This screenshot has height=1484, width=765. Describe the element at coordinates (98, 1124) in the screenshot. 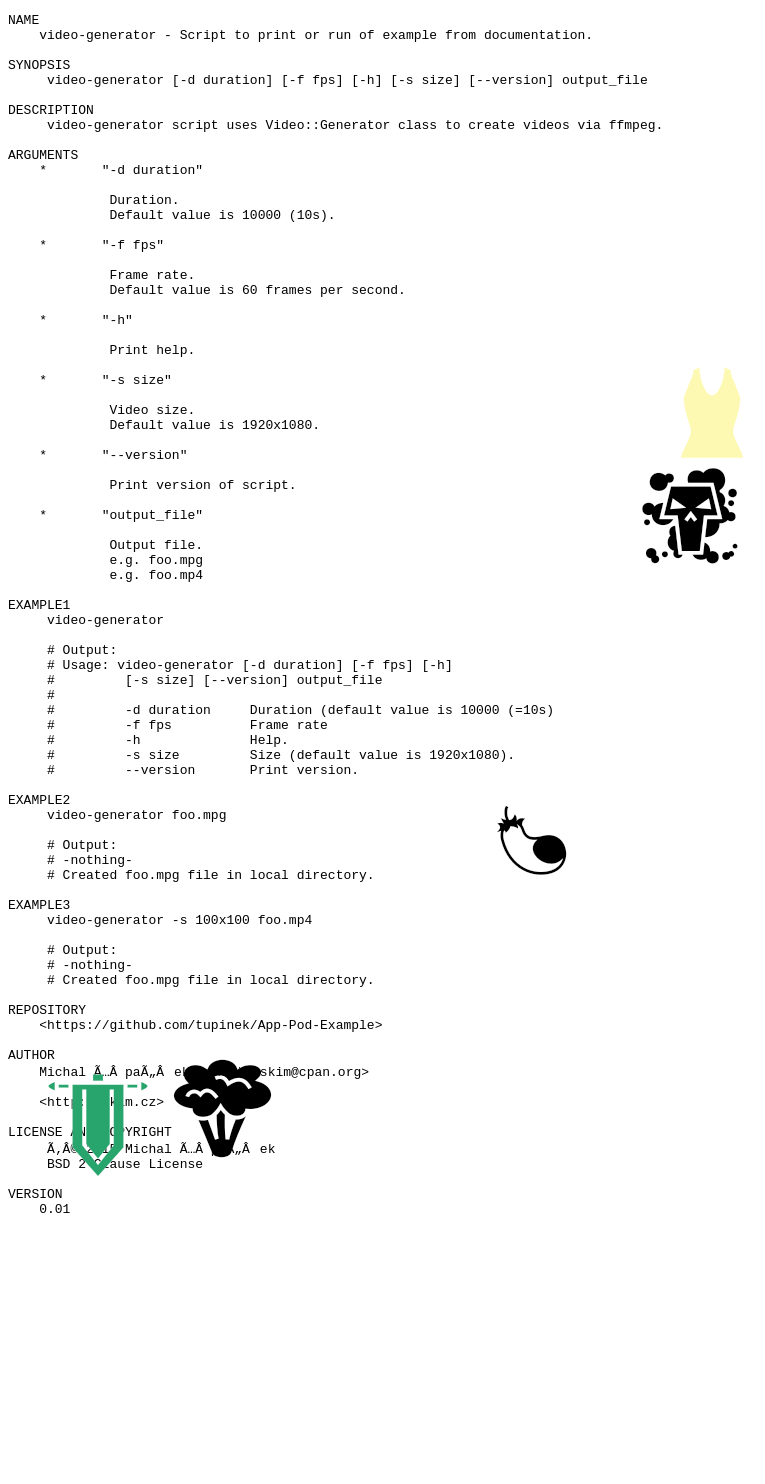

I see `adjust banner width or resize vertical flag element` at that location.